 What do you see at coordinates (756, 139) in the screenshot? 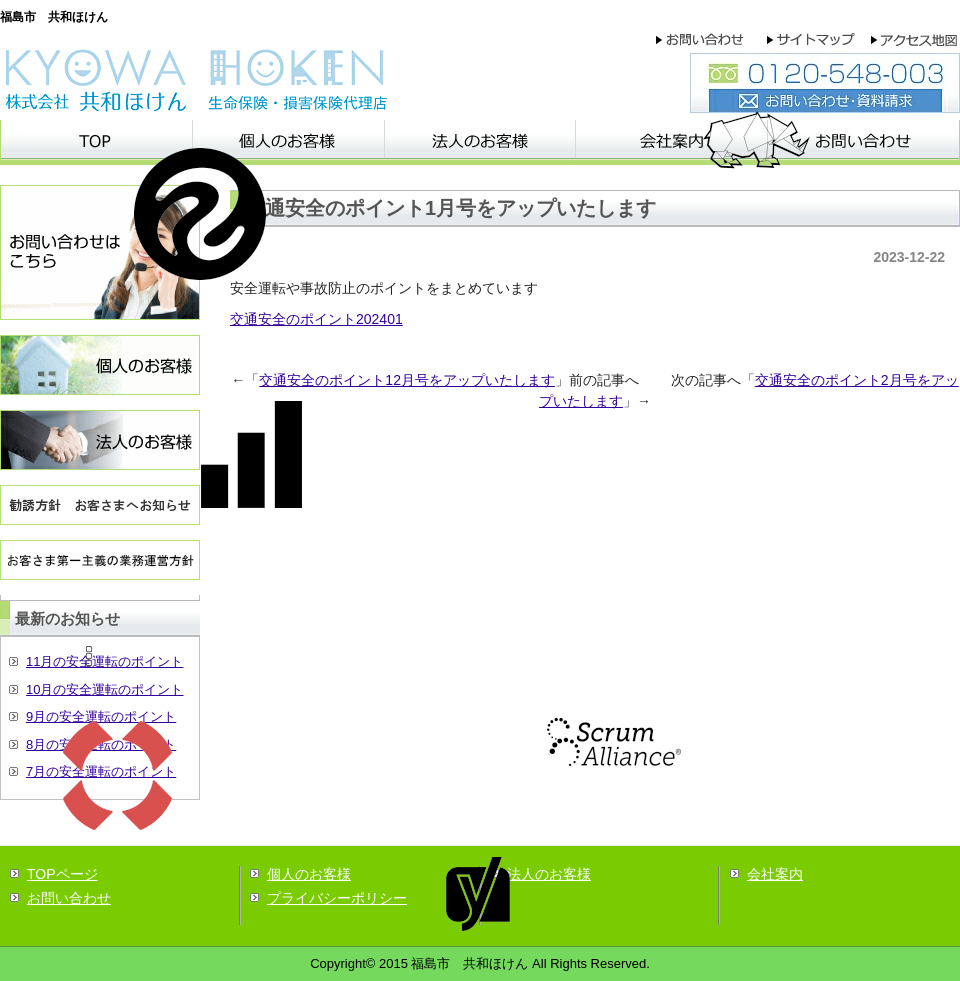
I see `supercrease brand logo` at bounding box center [756, 139].